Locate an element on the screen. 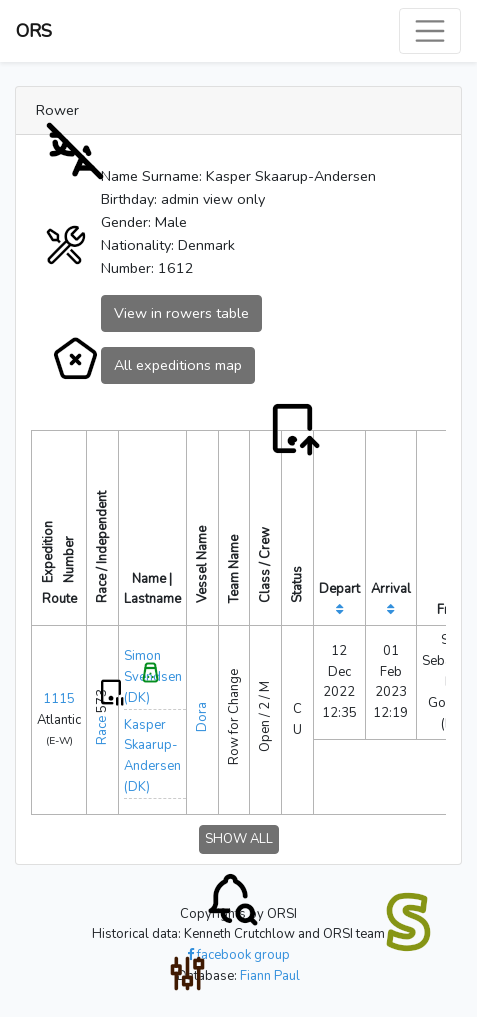 The image size is (477, 1017). remove or delete a selected shape is located at coordinates (75, 359).